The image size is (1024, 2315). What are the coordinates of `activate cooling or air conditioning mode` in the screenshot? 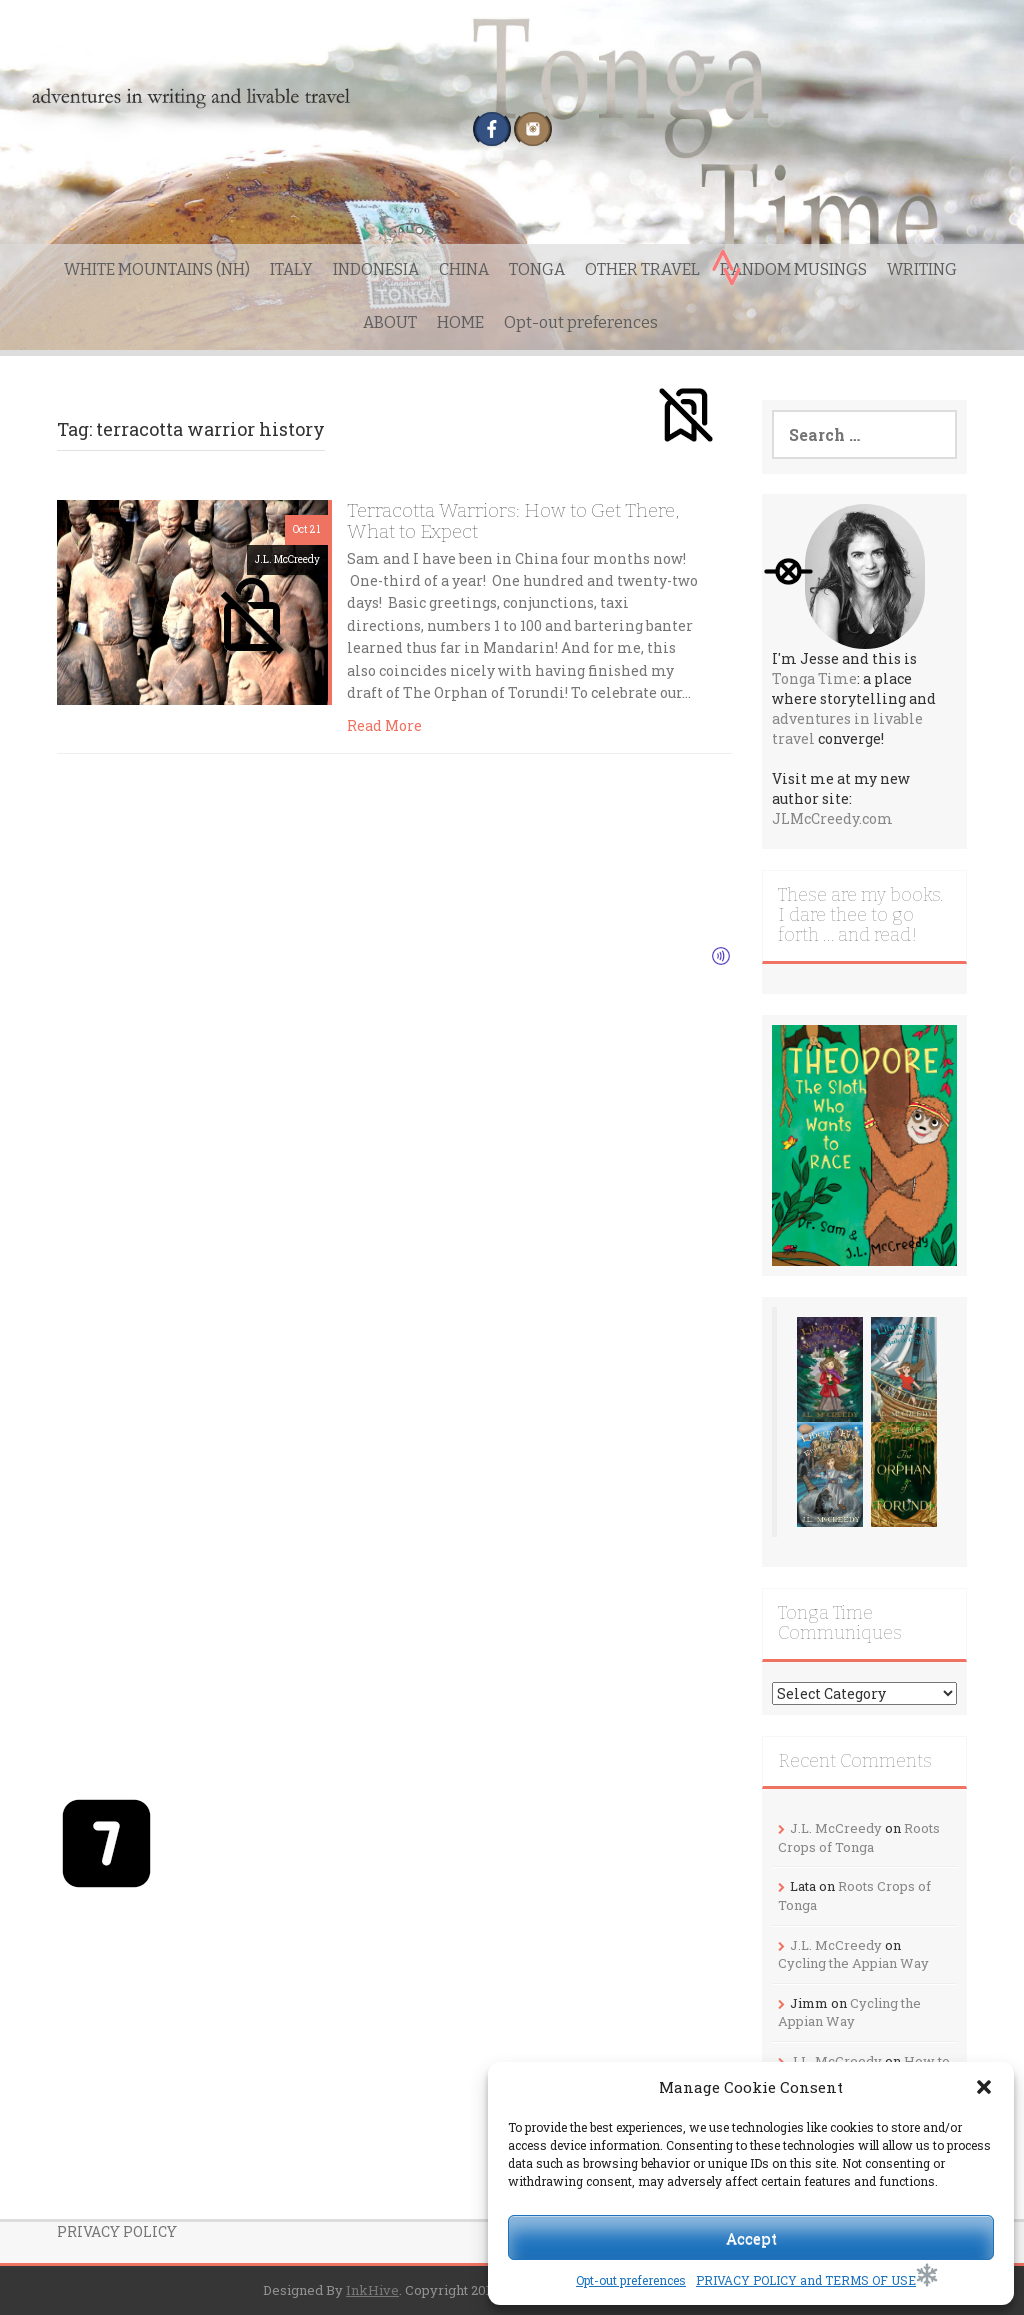 It's located at (927, 2275).